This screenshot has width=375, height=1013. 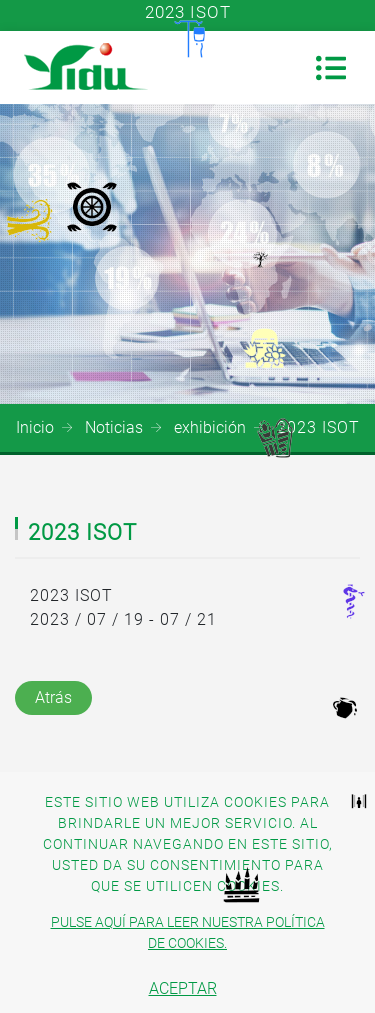 I want to click on indicates watering or irrigation action, so click(x=345, y=708).